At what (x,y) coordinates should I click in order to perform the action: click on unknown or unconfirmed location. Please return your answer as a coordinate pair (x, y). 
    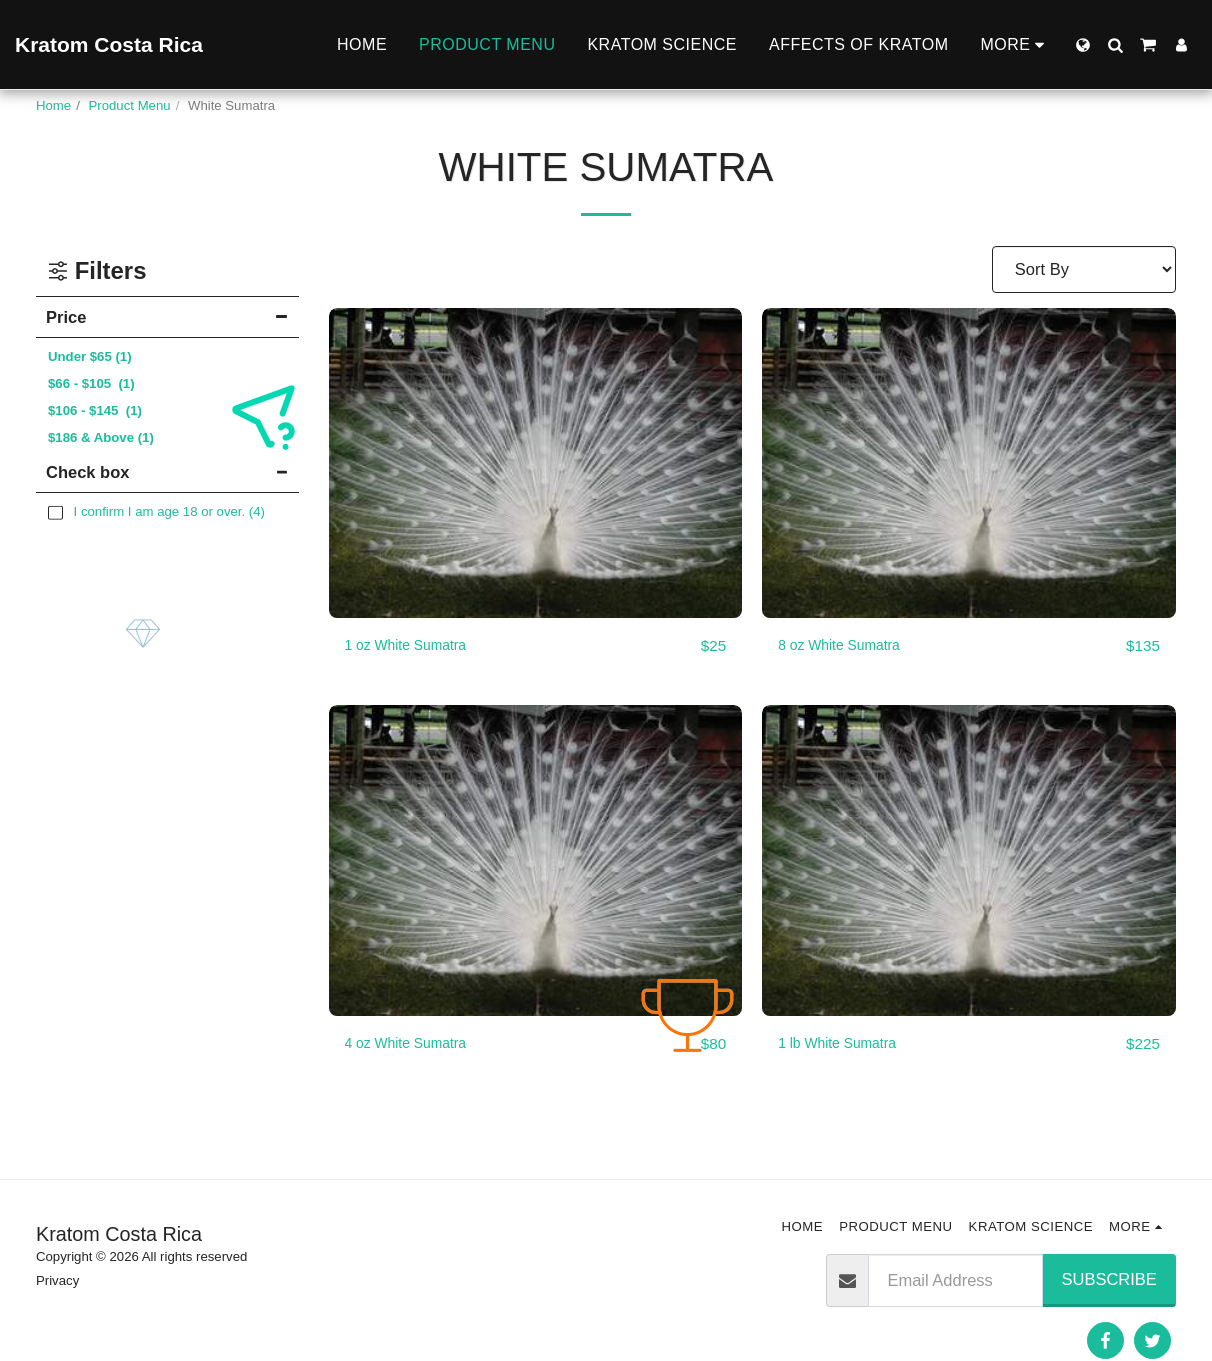
    Looking at the image, I should click on (264, 416).